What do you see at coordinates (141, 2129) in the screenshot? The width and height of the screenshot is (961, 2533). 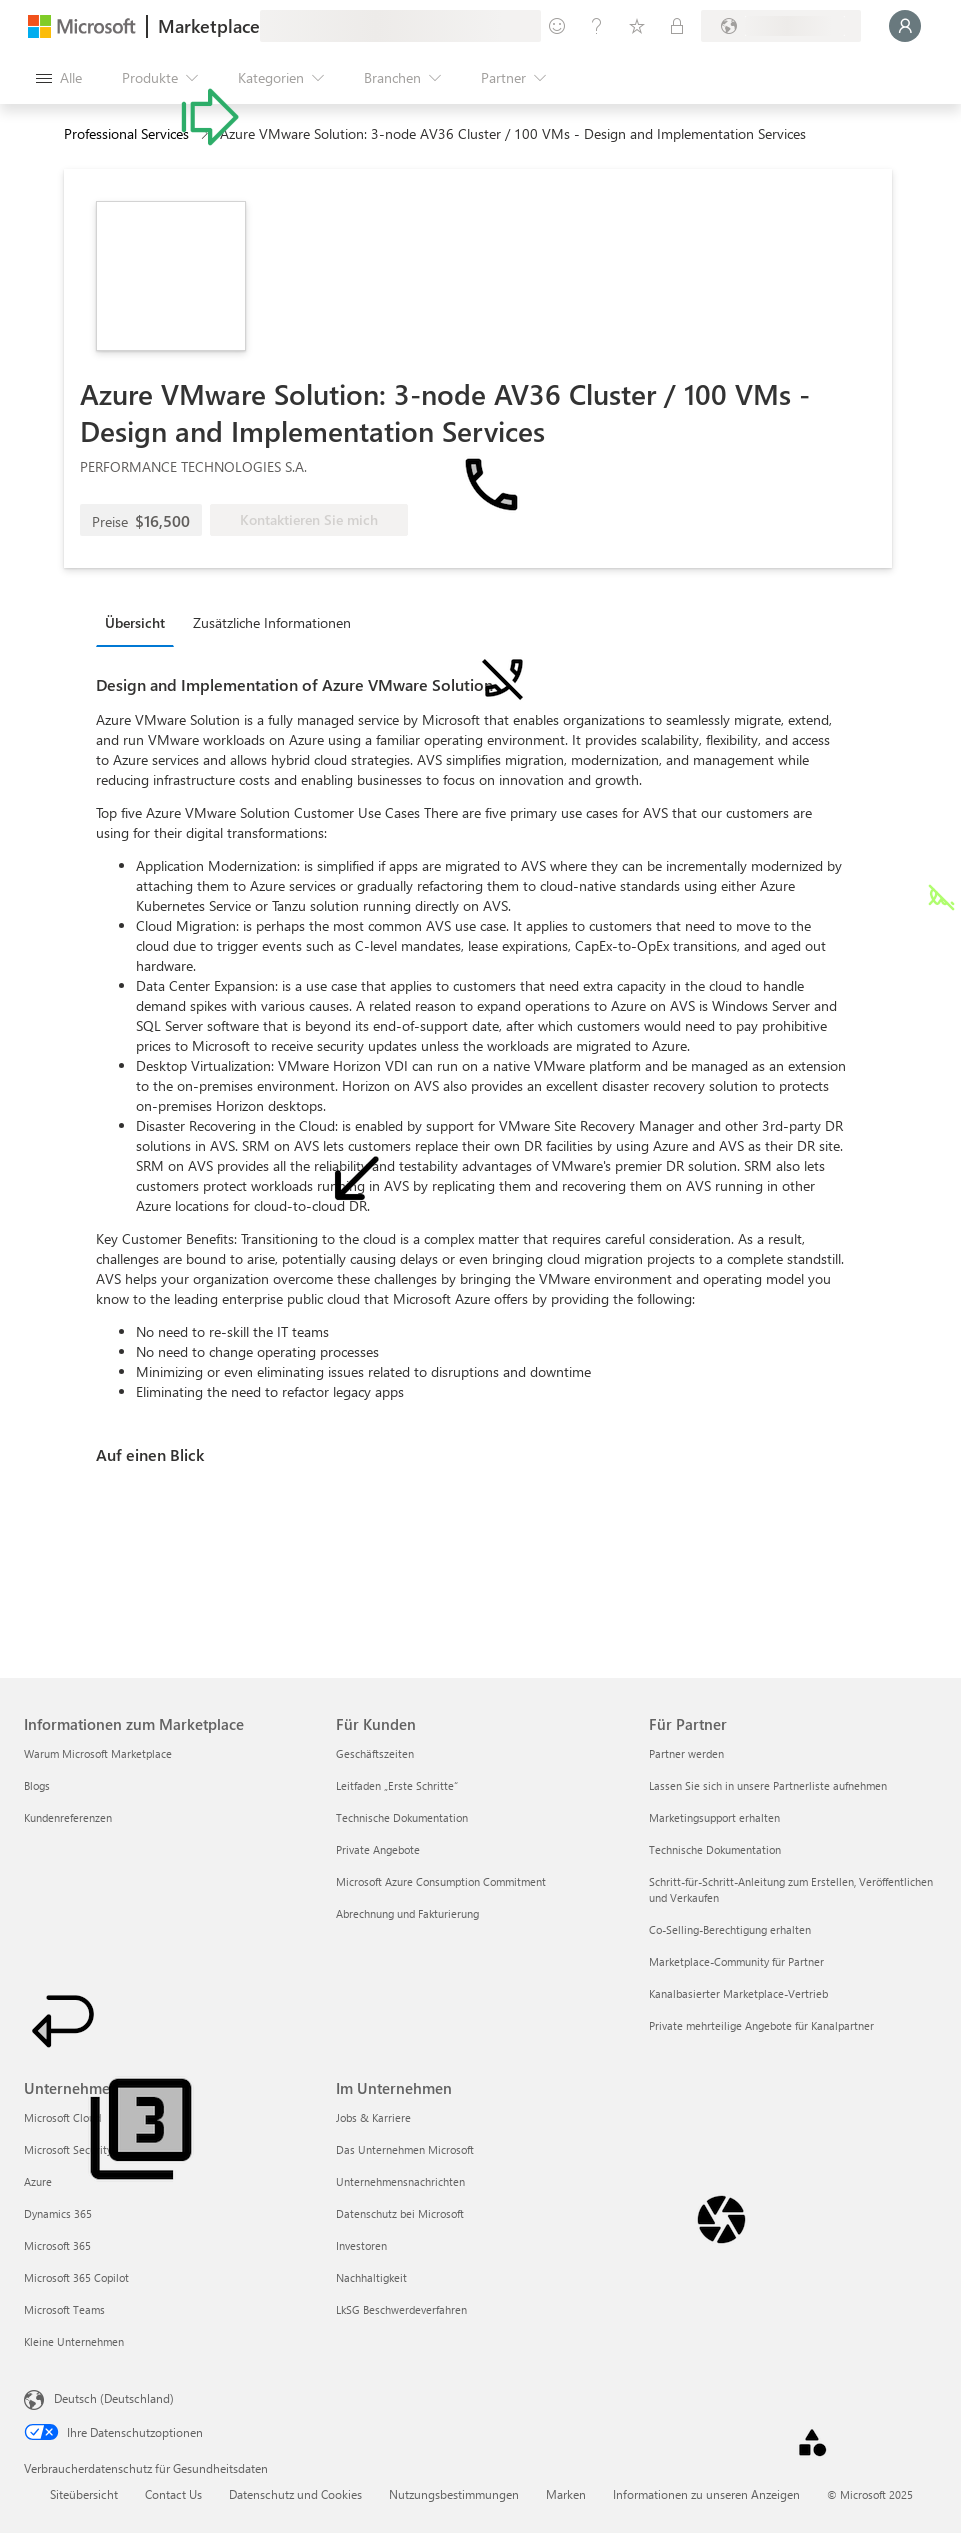 I see `select filter option 3` at bounding box center [141, 2129].